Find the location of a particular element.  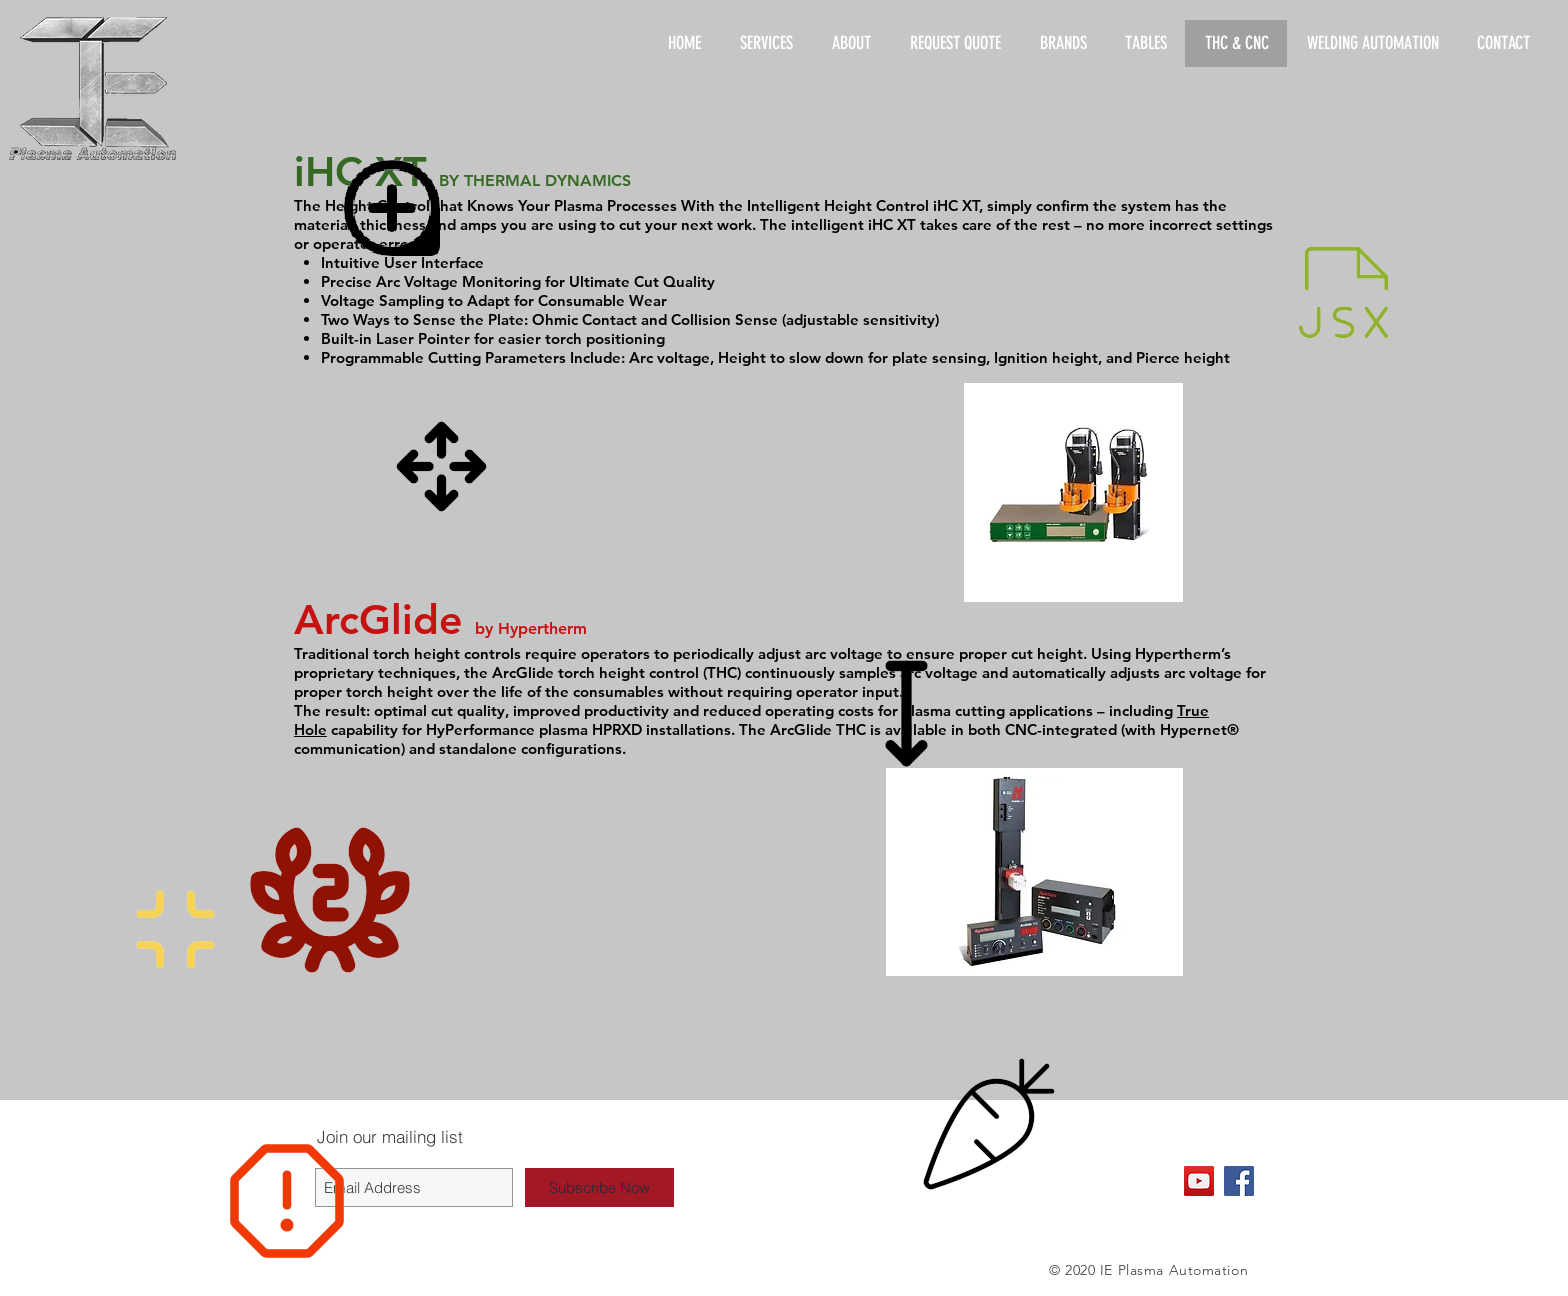

indicates second place ranking or achievement is located at coordinates (330, 900).